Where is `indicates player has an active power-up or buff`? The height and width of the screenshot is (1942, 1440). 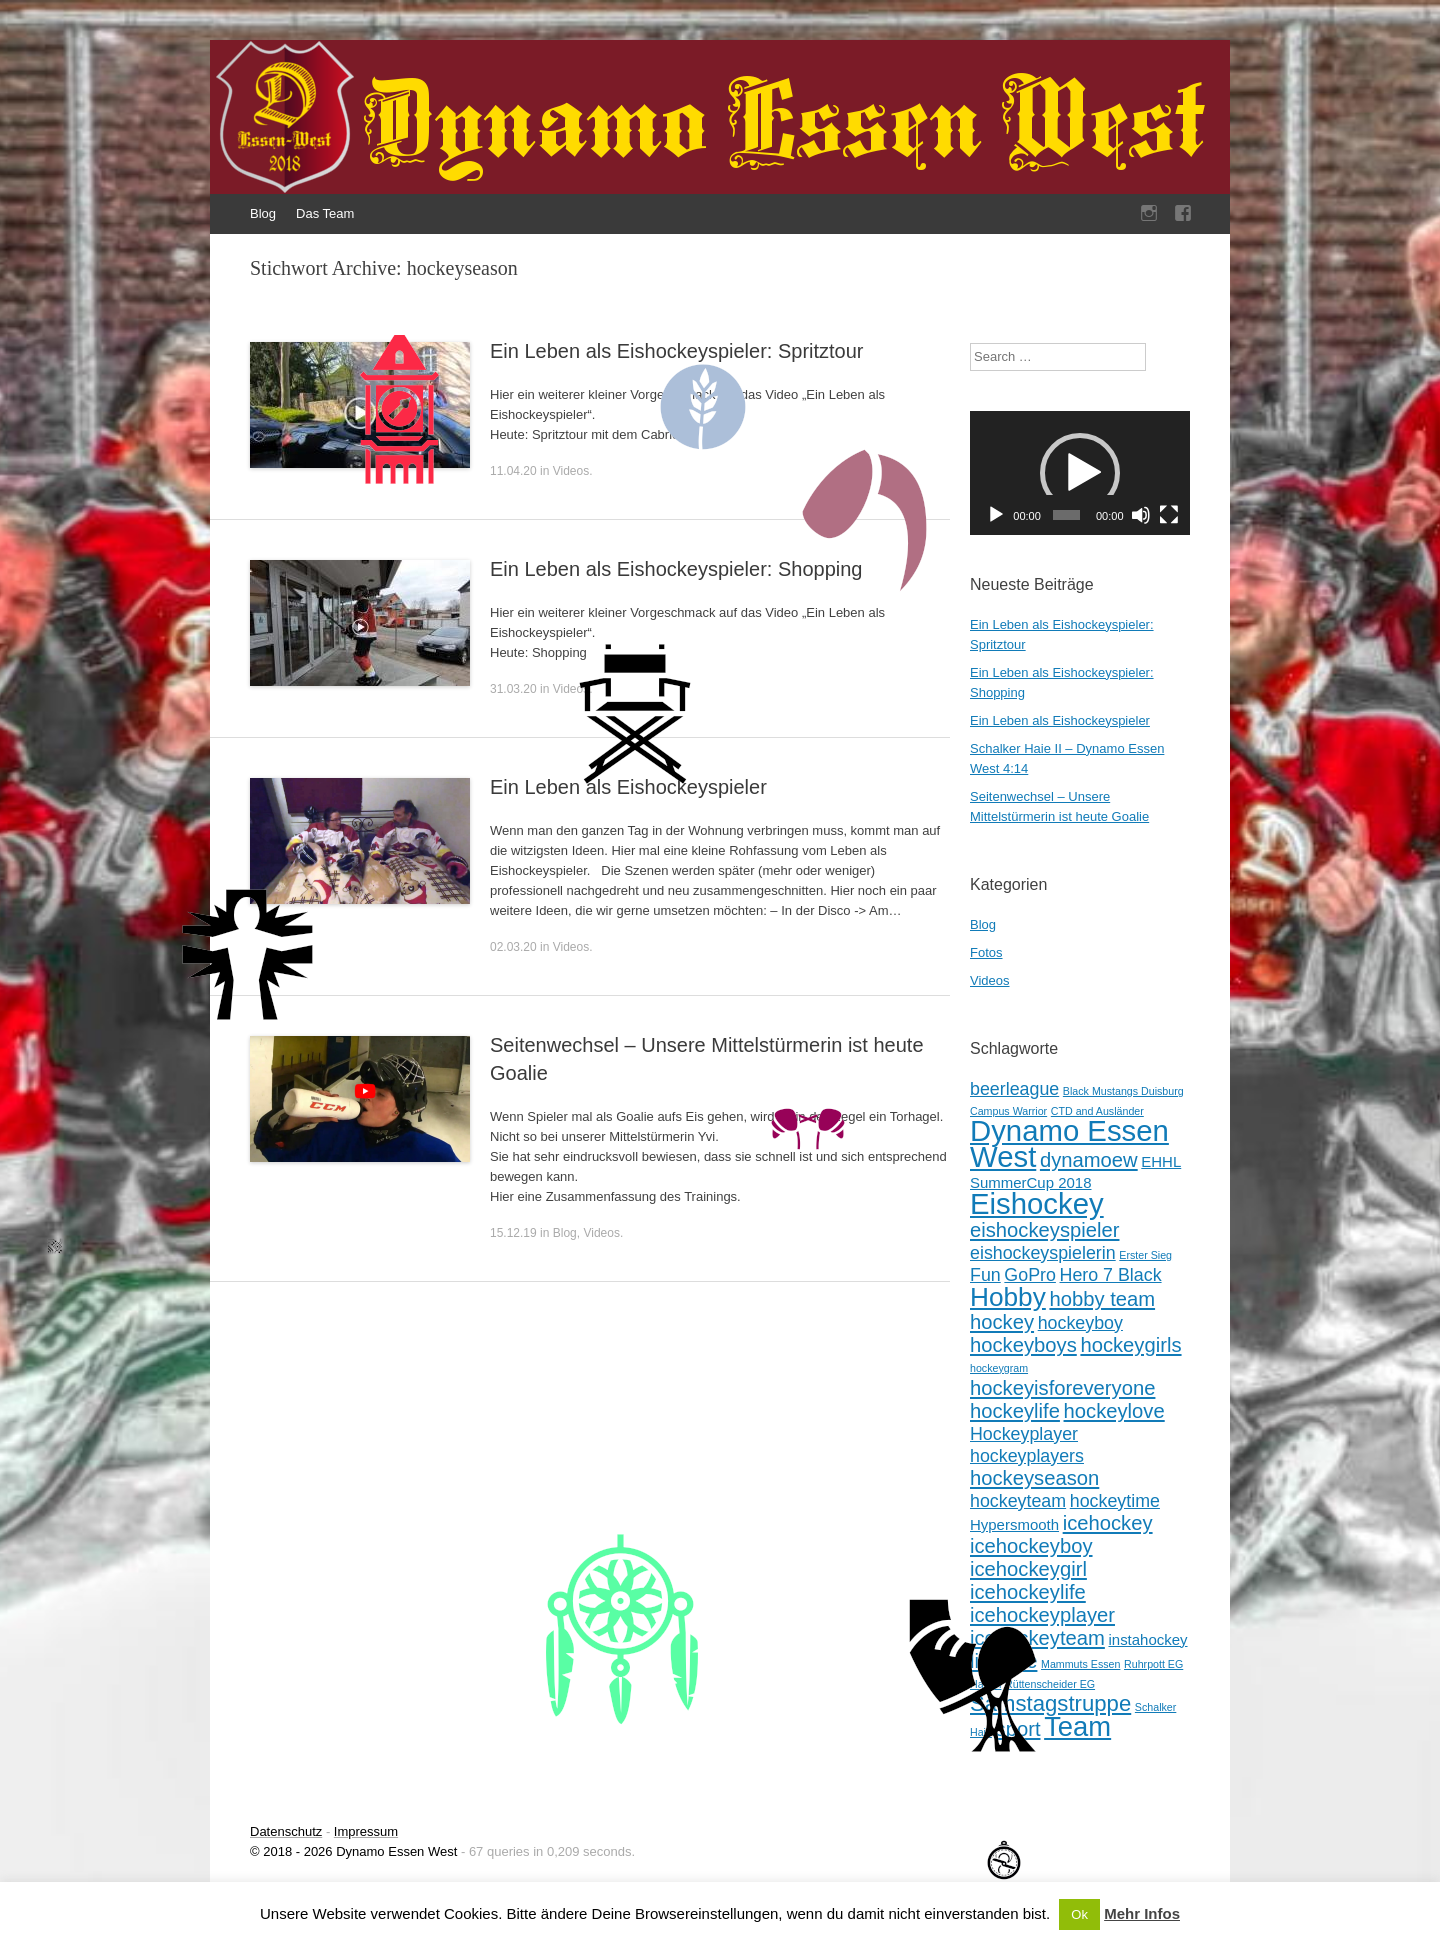 indicates player has an active power-up or buff is located at coordinates (247, 954).